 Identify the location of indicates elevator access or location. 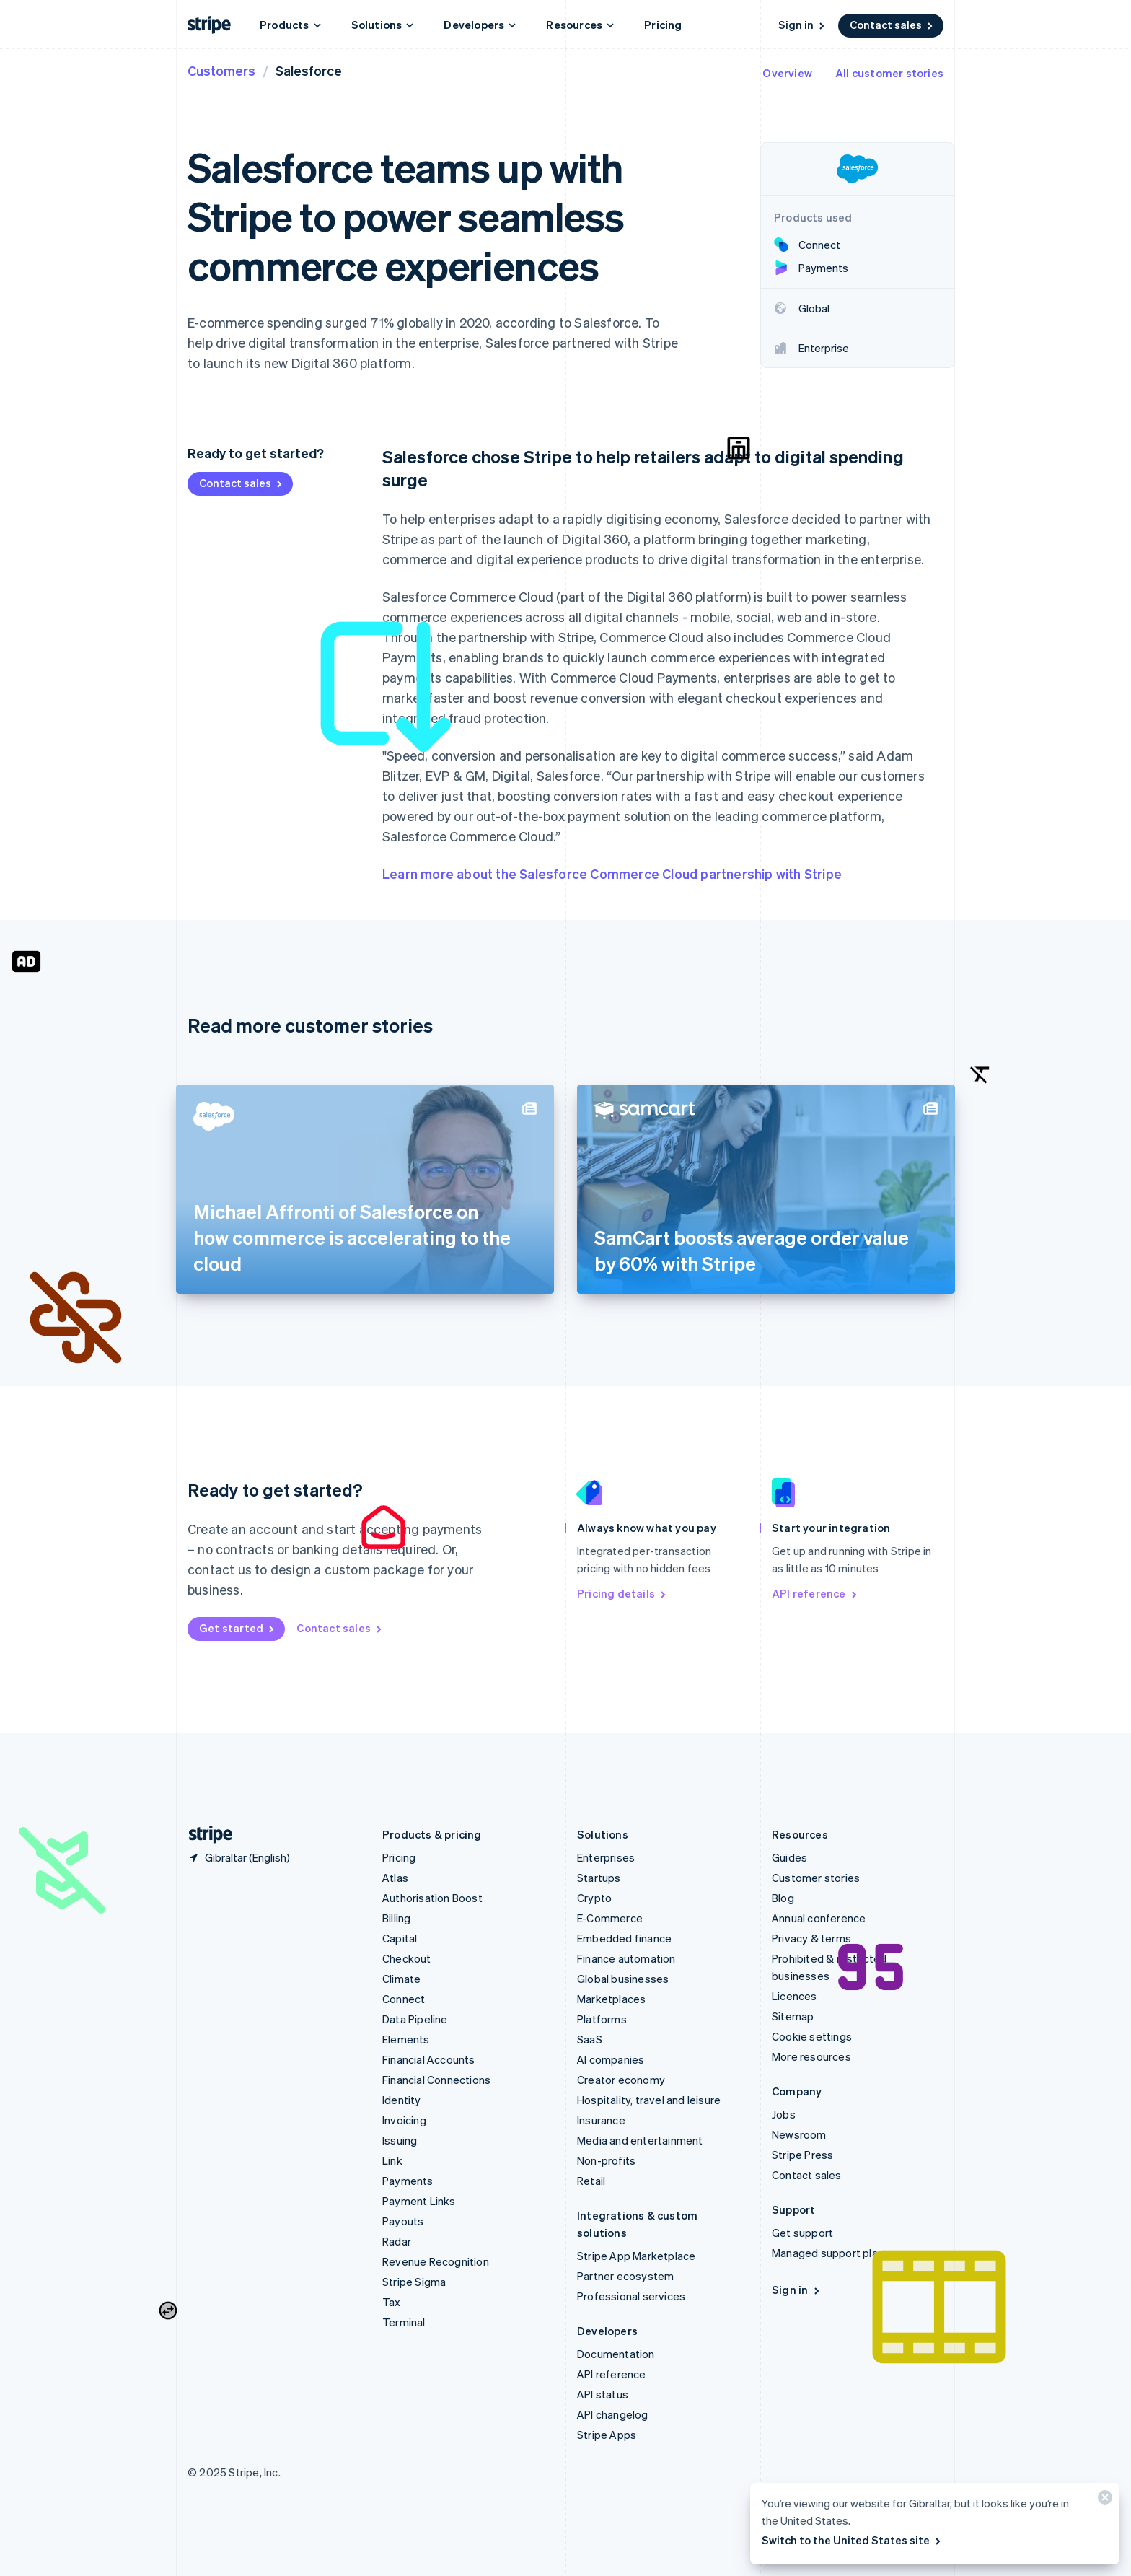
(739, 448).